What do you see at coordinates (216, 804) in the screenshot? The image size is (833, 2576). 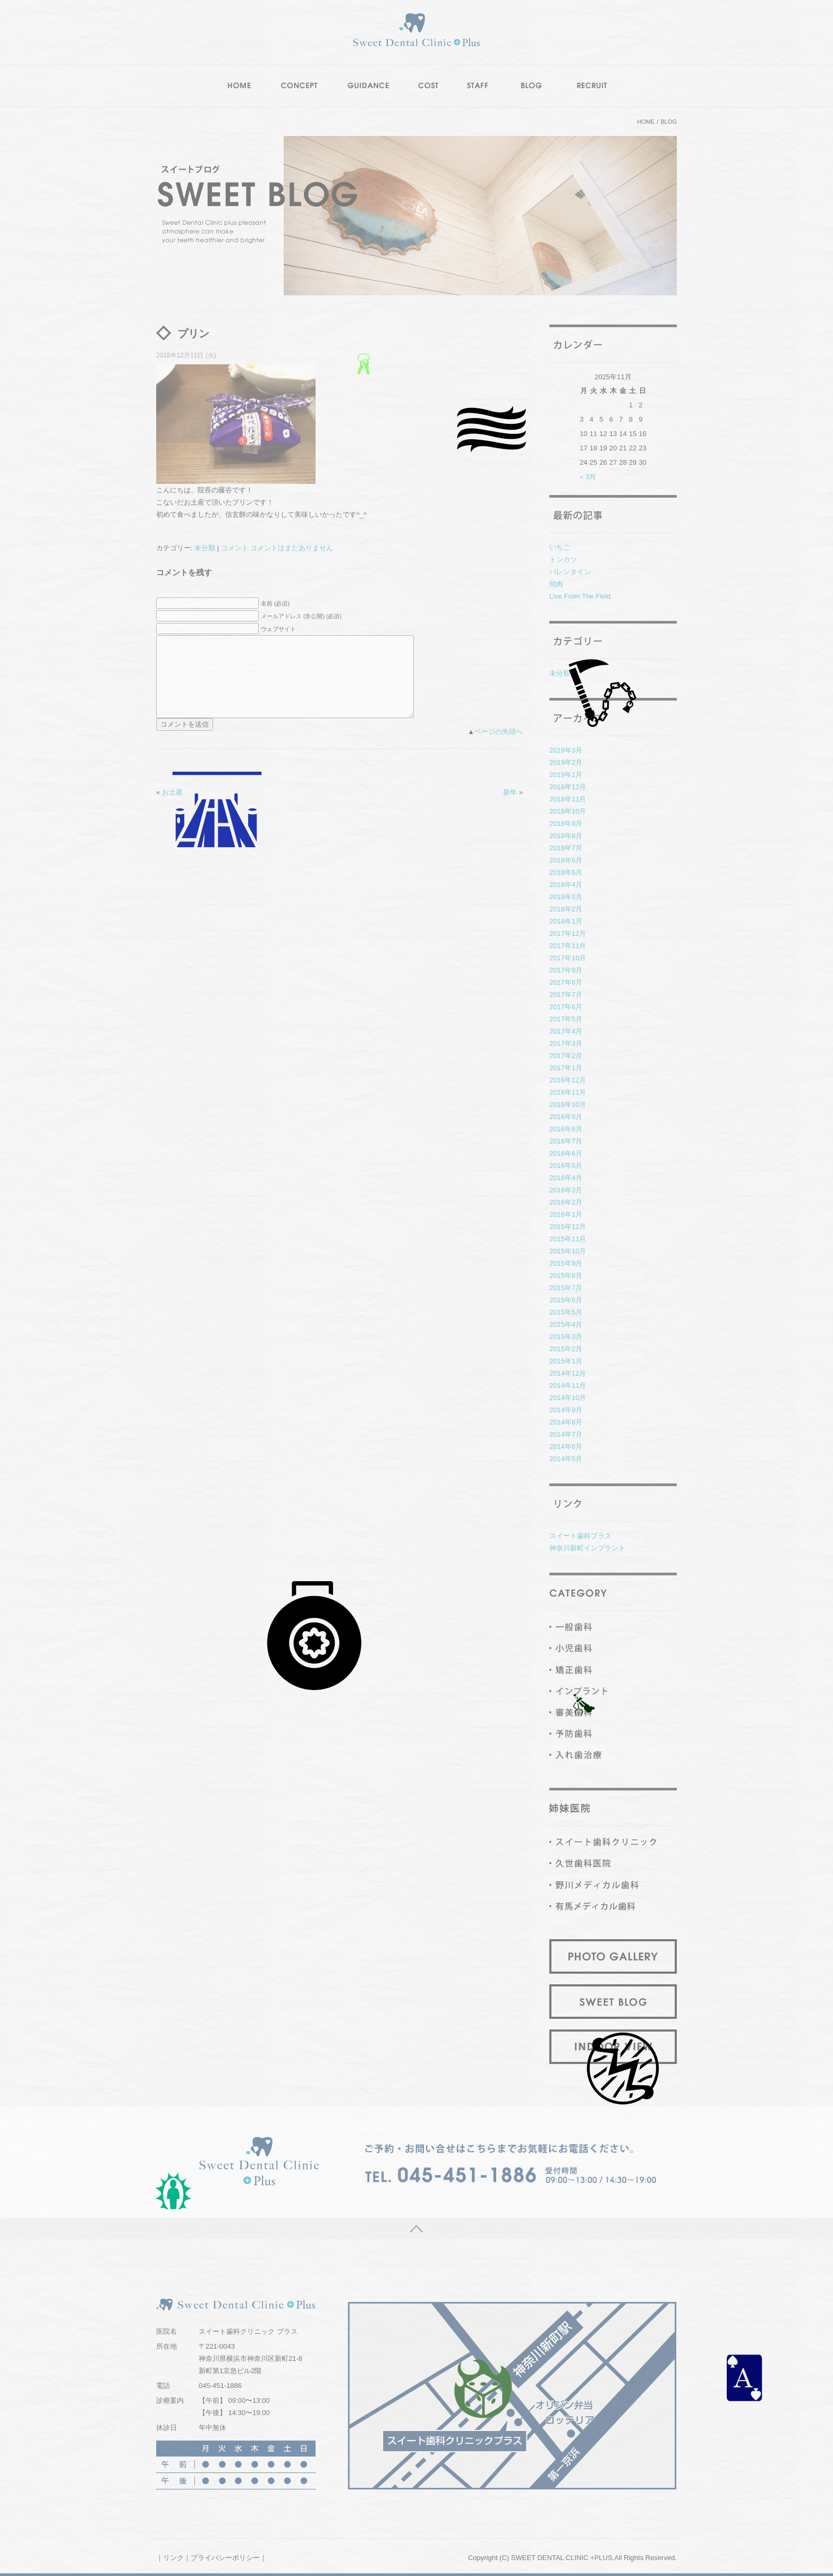 I see `wooden pier or dock structure` at bounding box center [216, 804].